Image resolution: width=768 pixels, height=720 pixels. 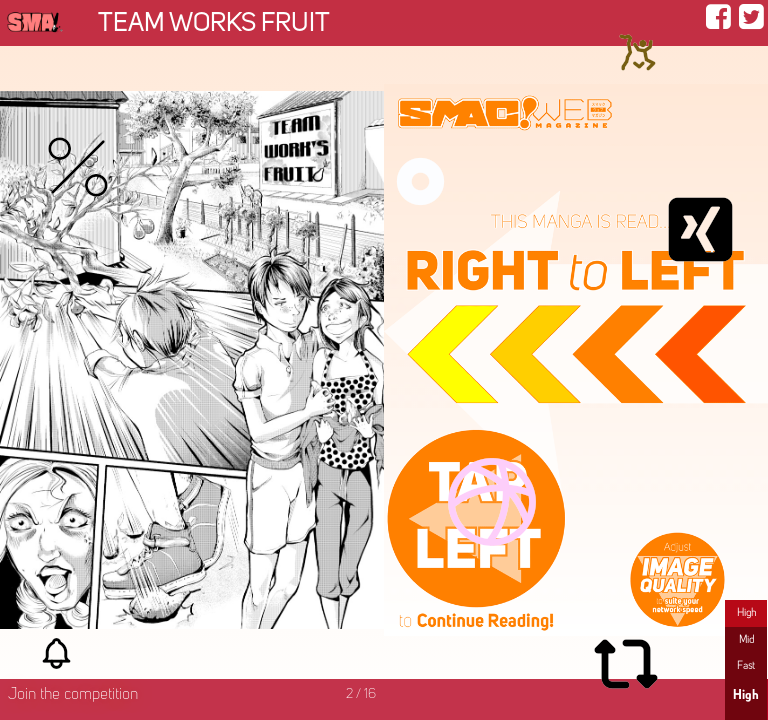 What do you see at coordinates (700, 229) in the screenshot?
I see `open XING professional network app` at bounding box center [700, 229].